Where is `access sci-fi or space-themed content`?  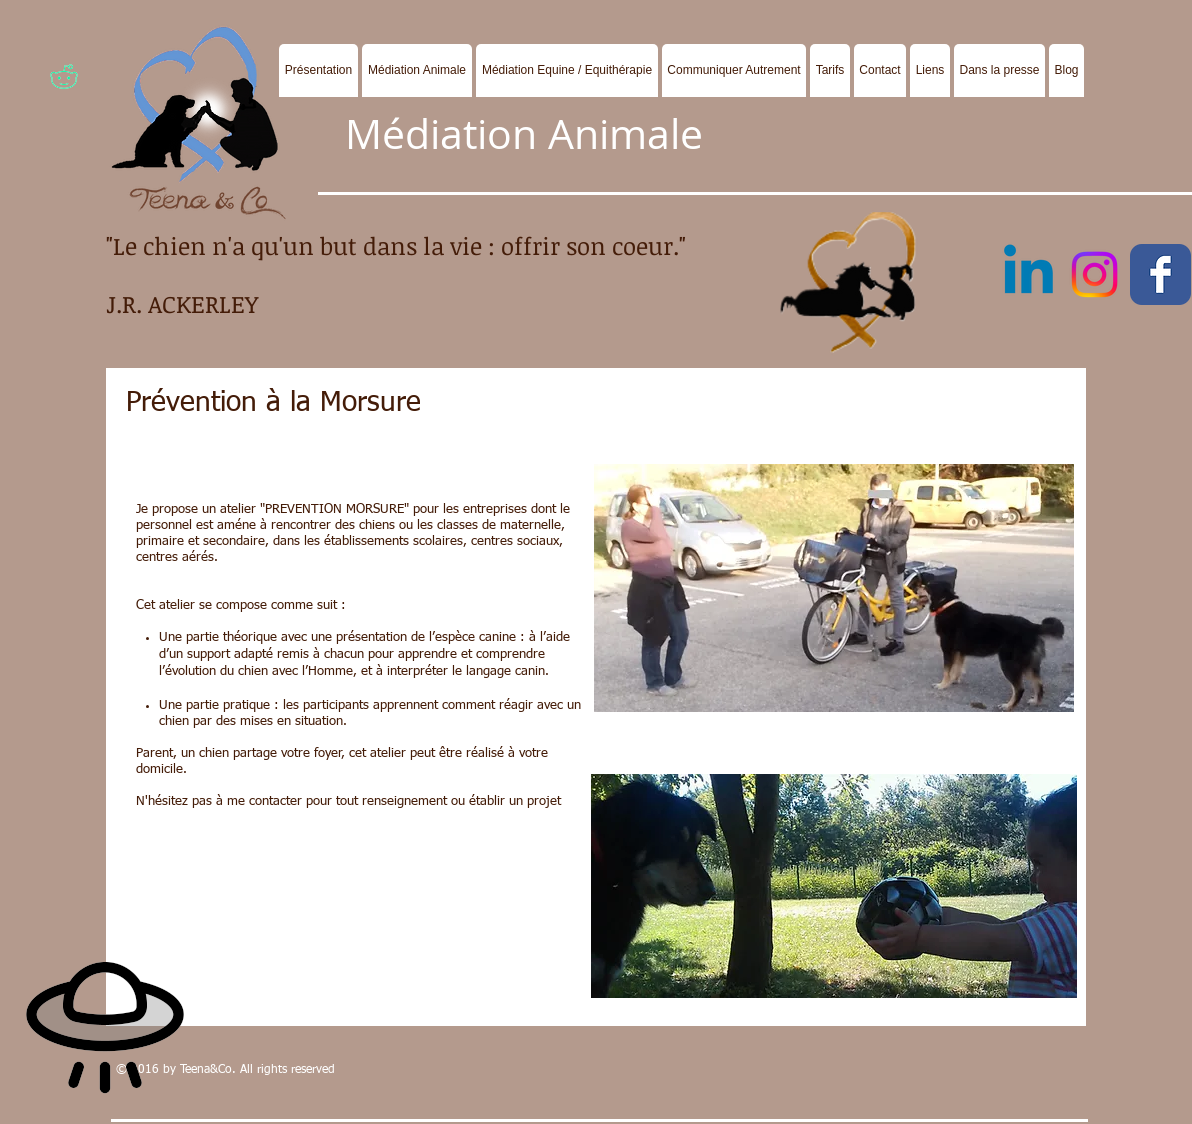 access sci-fi or space-themed content is located at coordinates (105, 1025).